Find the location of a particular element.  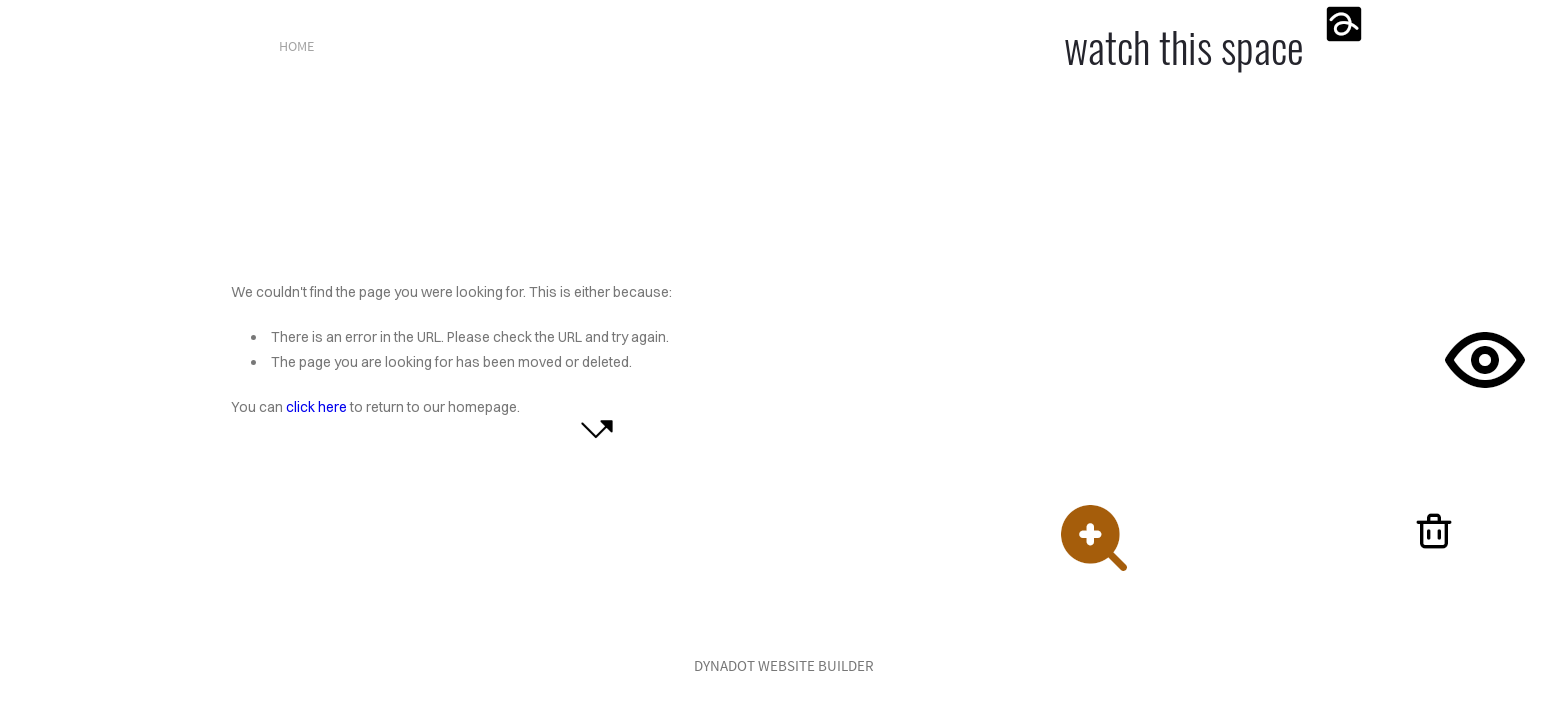

zoom in on content is located at coordinates (1094, 538).